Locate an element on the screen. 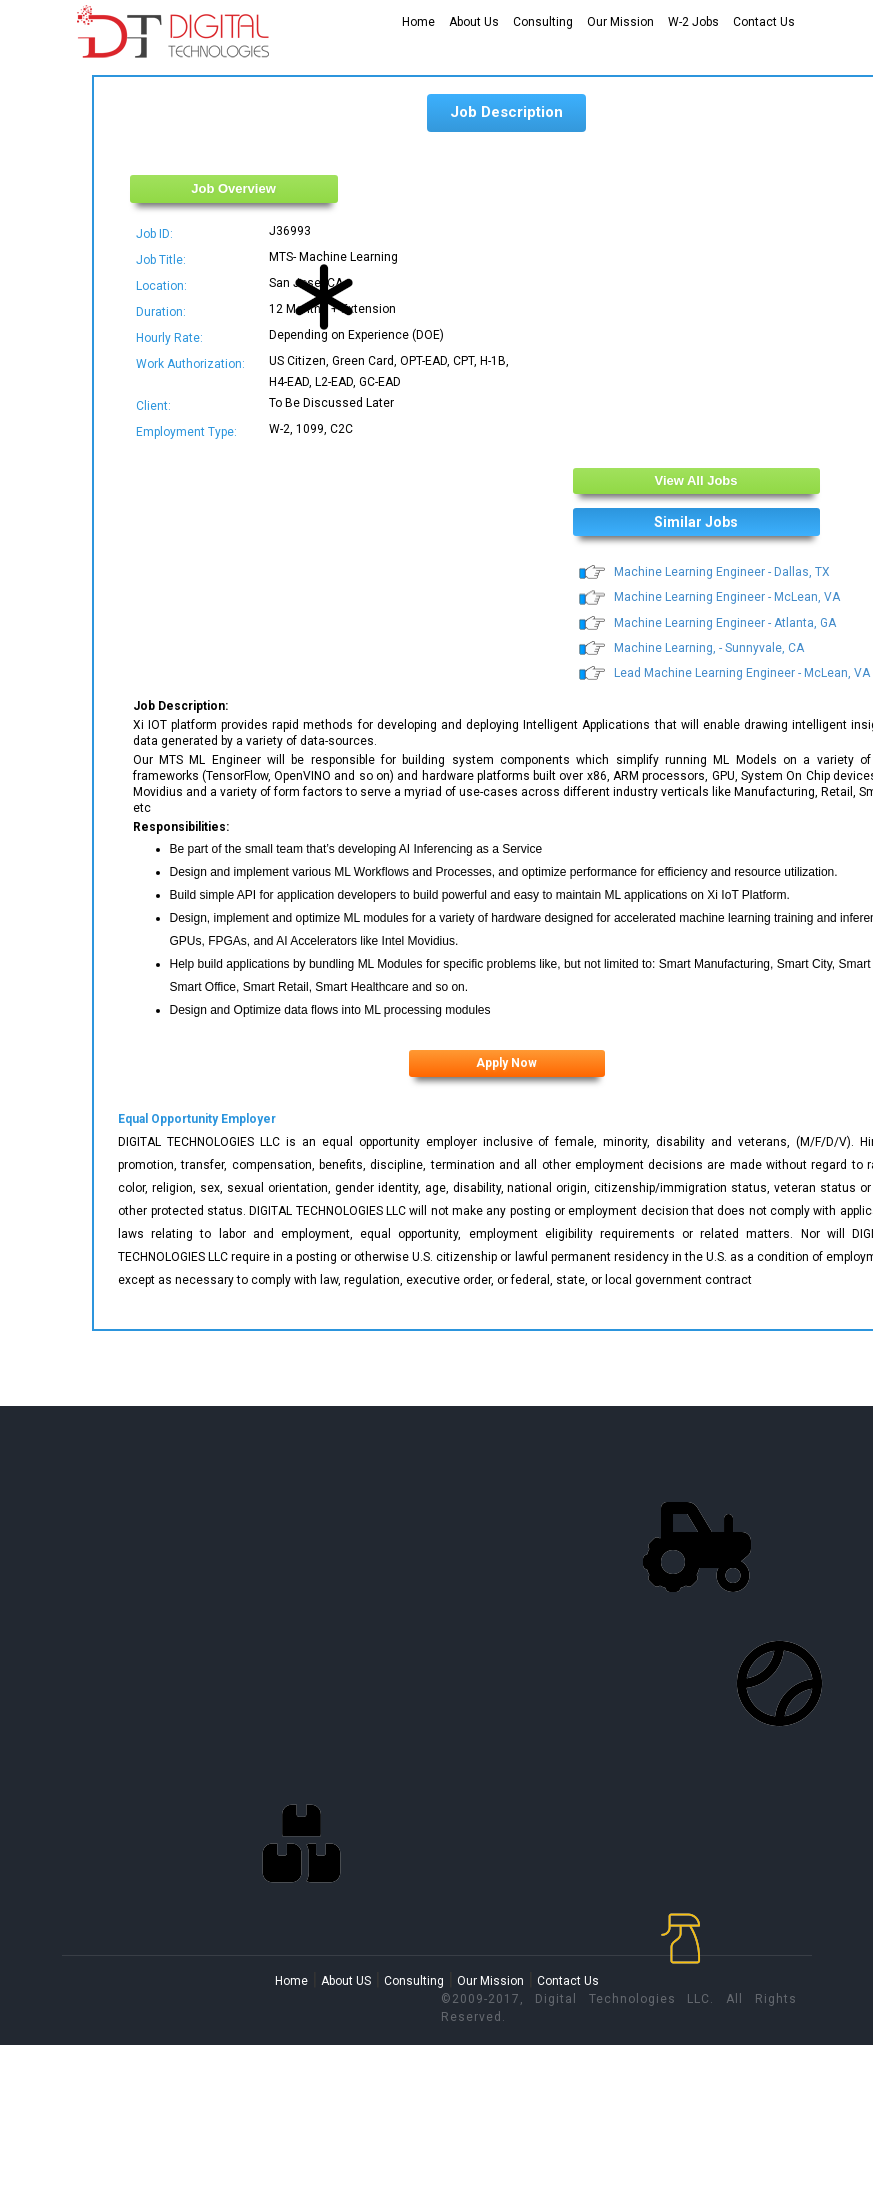 The width and height of the screenshot is (873, 2207). access cleaning or household supplies is located at coordinates (682, 1938).